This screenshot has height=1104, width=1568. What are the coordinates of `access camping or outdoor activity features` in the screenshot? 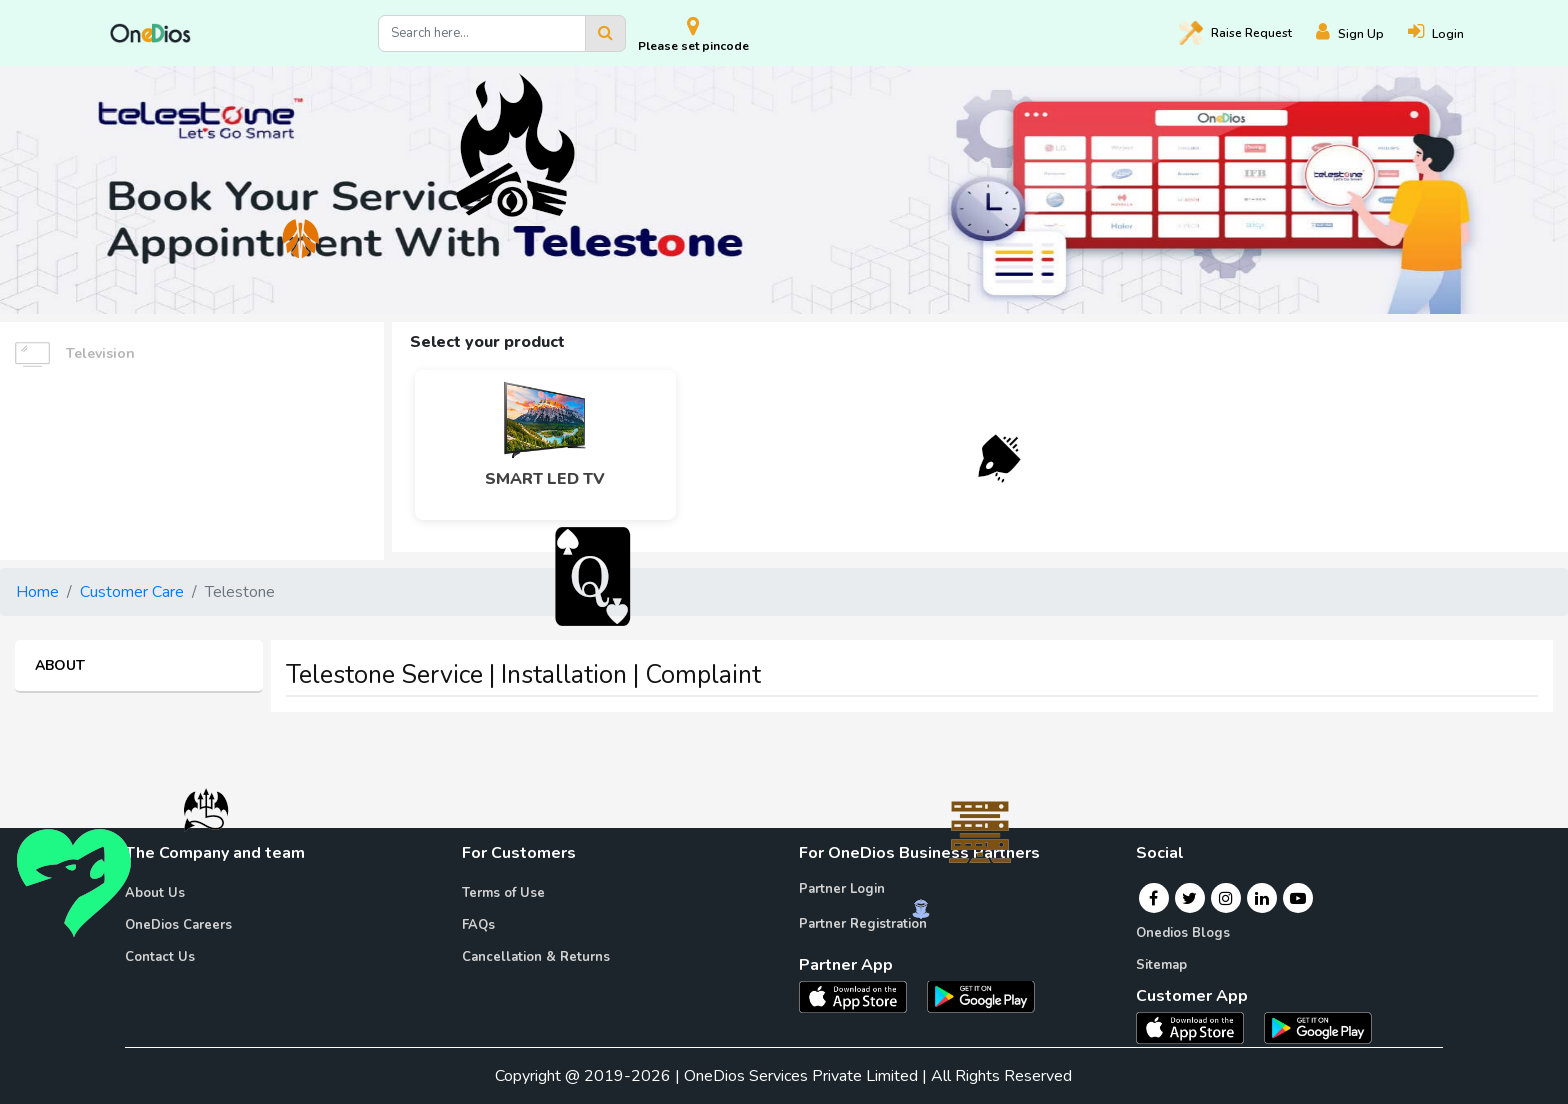 It's located at (511, 144).